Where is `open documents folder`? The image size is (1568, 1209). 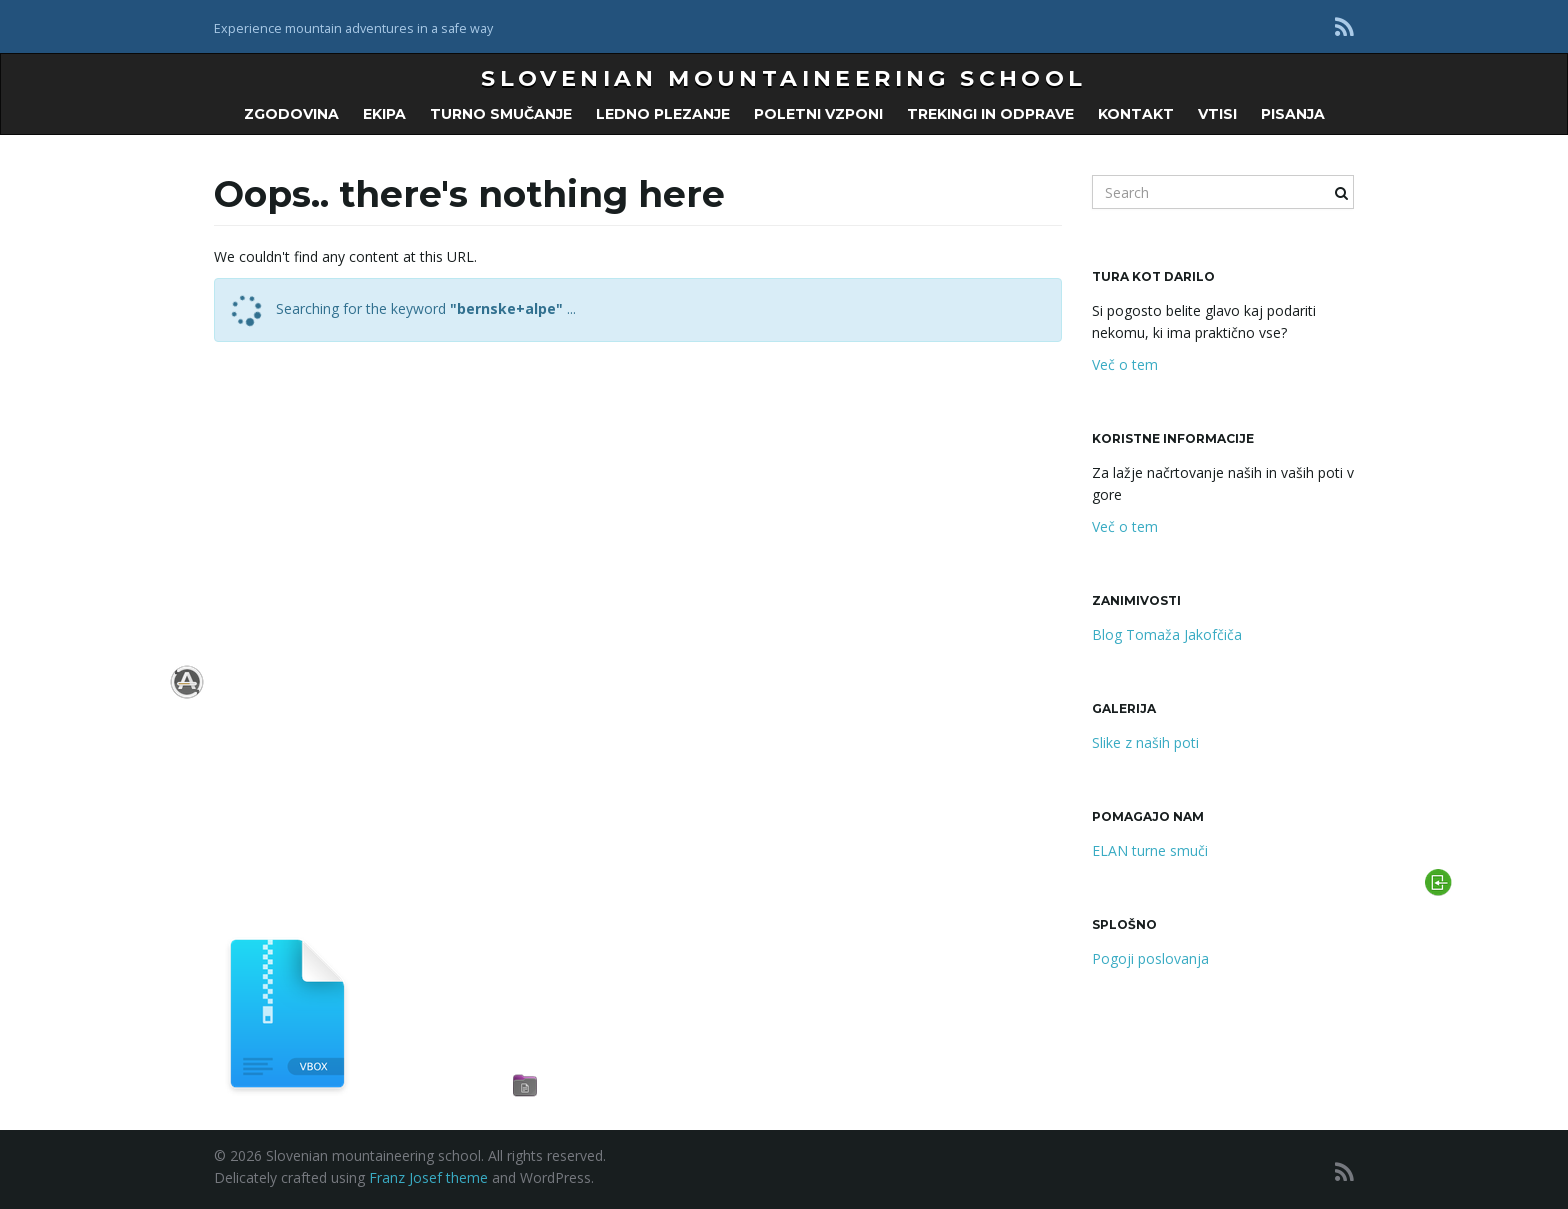 open documents folder is located at coordinates (525, 1085).